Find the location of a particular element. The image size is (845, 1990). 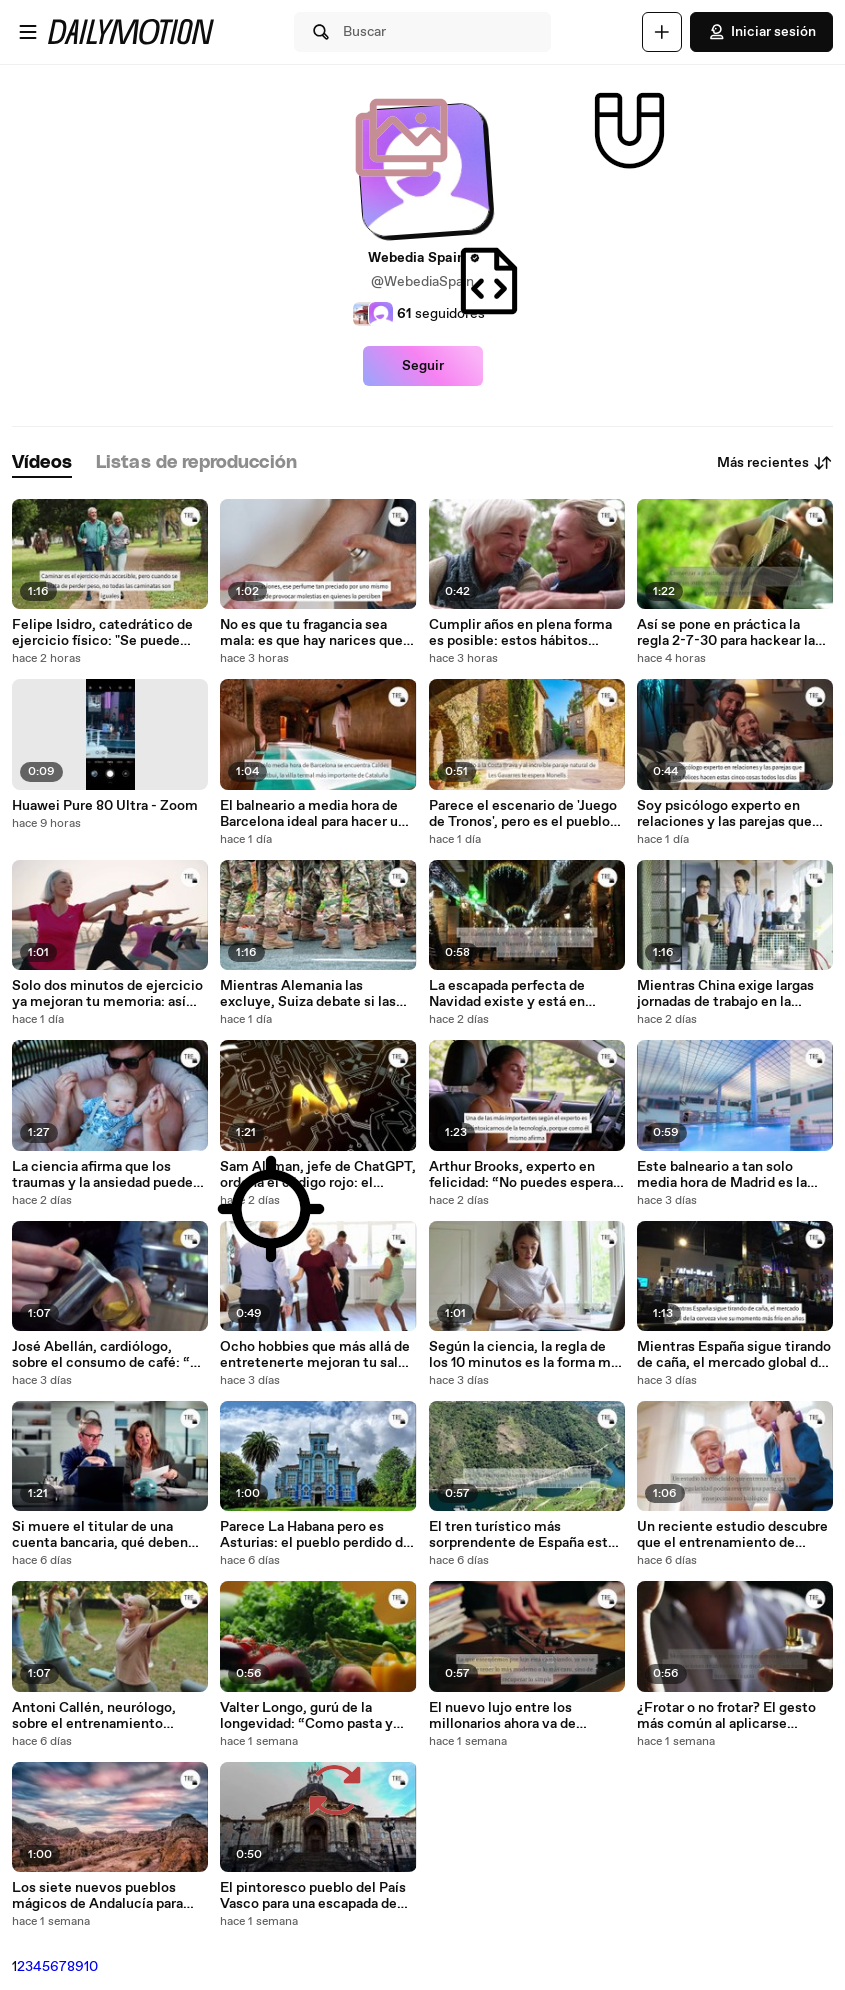

view source code file is located at coordinates (489, 281).